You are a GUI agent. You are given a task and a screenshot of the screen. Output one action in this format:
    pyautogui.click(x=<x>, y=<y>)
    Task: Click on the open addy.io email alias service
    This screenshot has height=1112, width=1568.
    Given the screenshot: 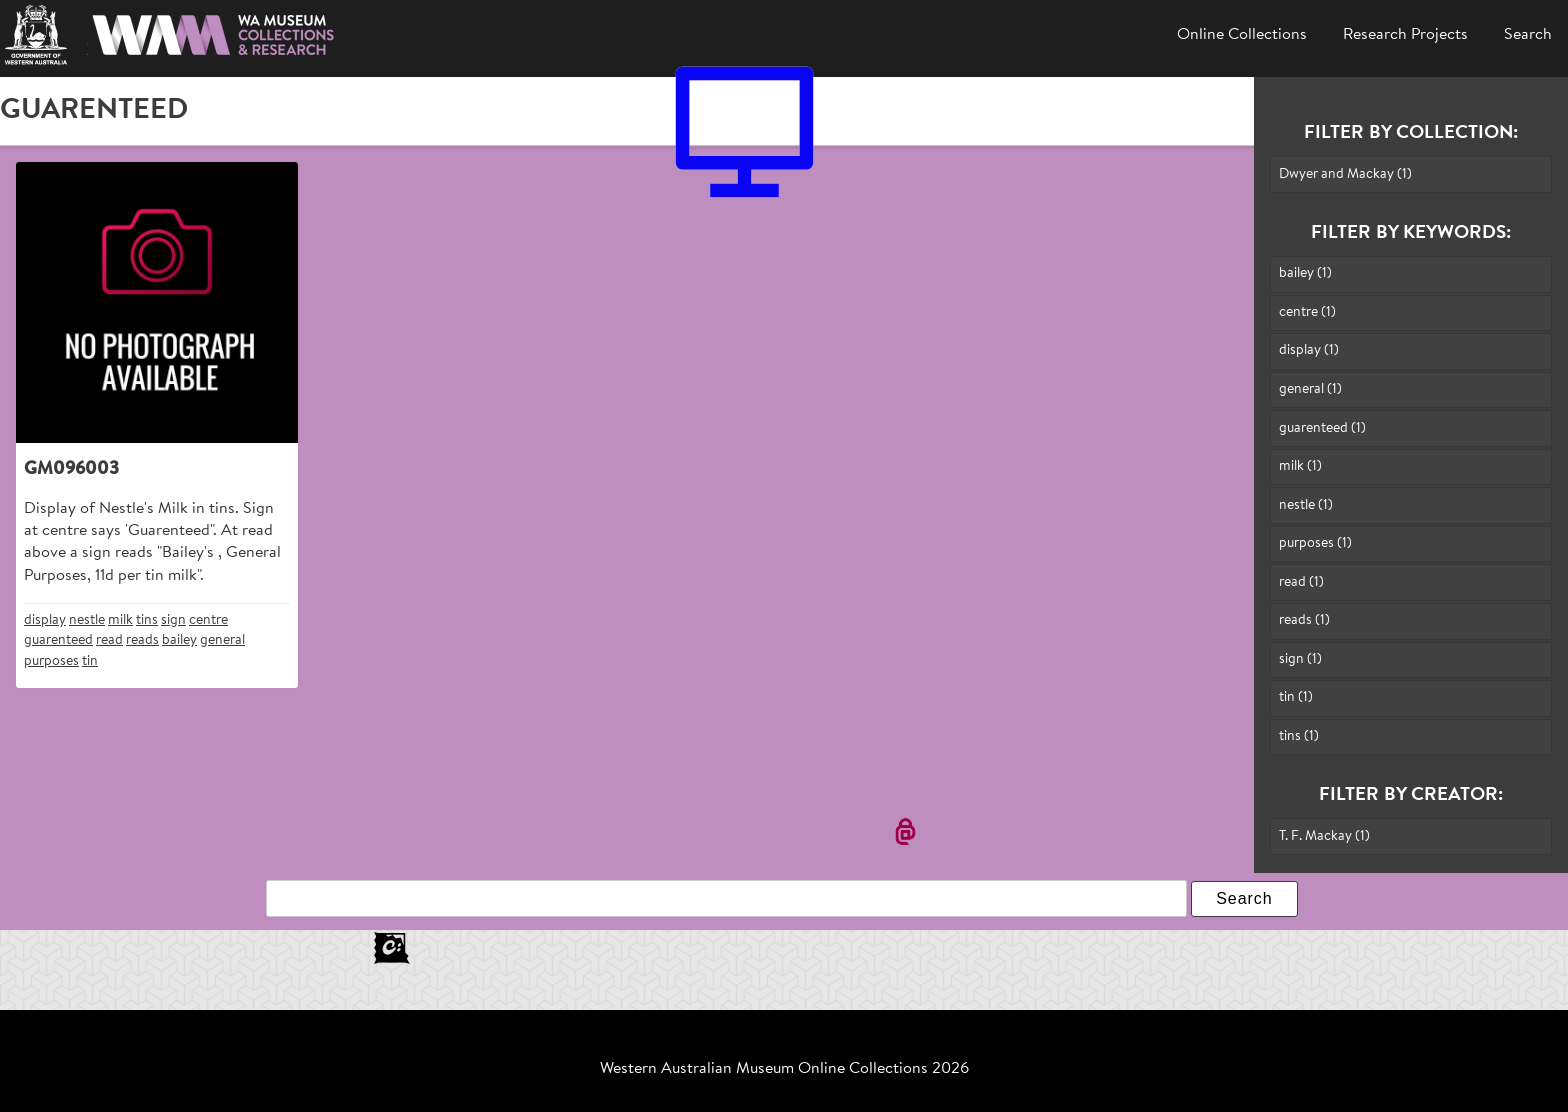 What is the action you would take?
    pyautogui.click(x=905, y=831)
    